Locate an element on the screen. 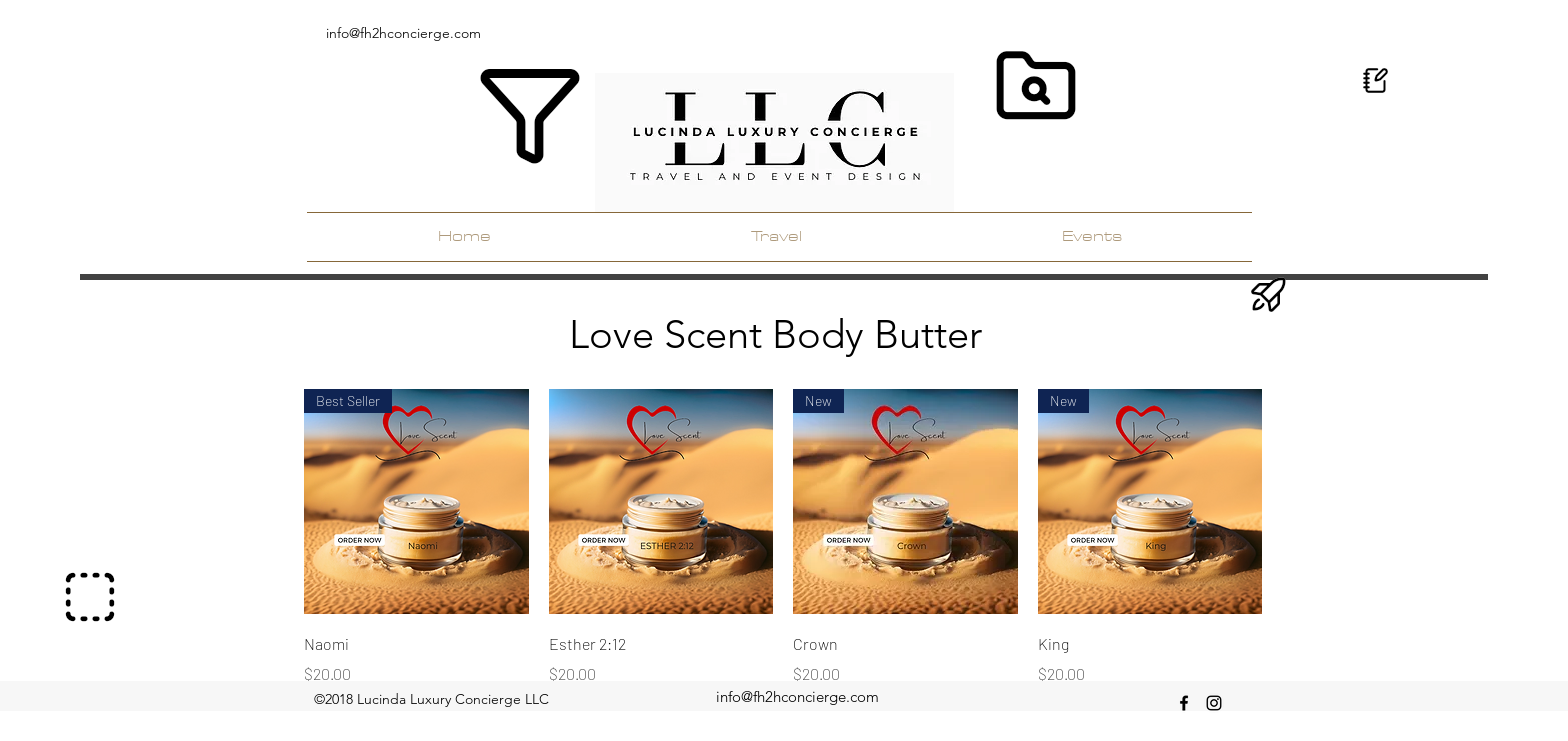 The width and height of the screenshot is (1568, 741). select or define a region is located at coordinates (90, 597).